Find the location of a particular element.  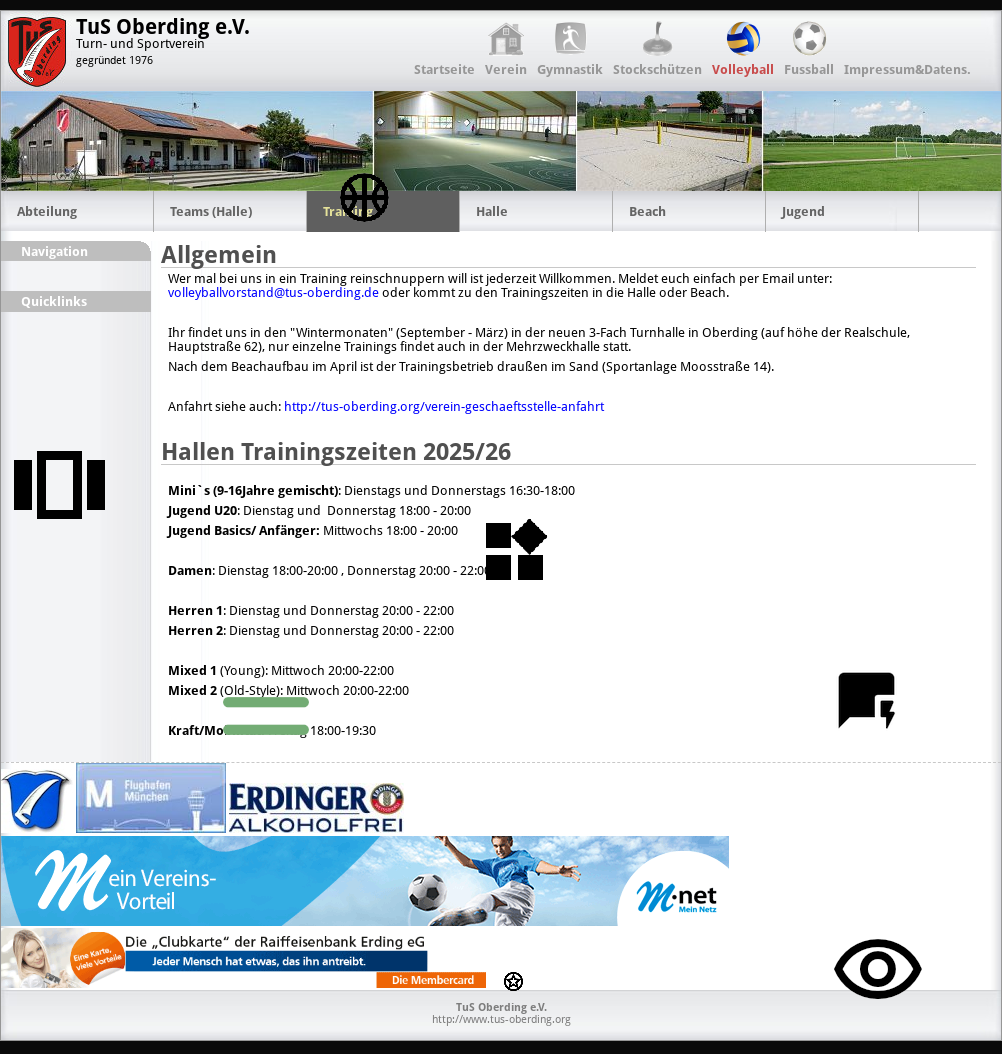

access home screen widgets is located at coordinates (514, 551).